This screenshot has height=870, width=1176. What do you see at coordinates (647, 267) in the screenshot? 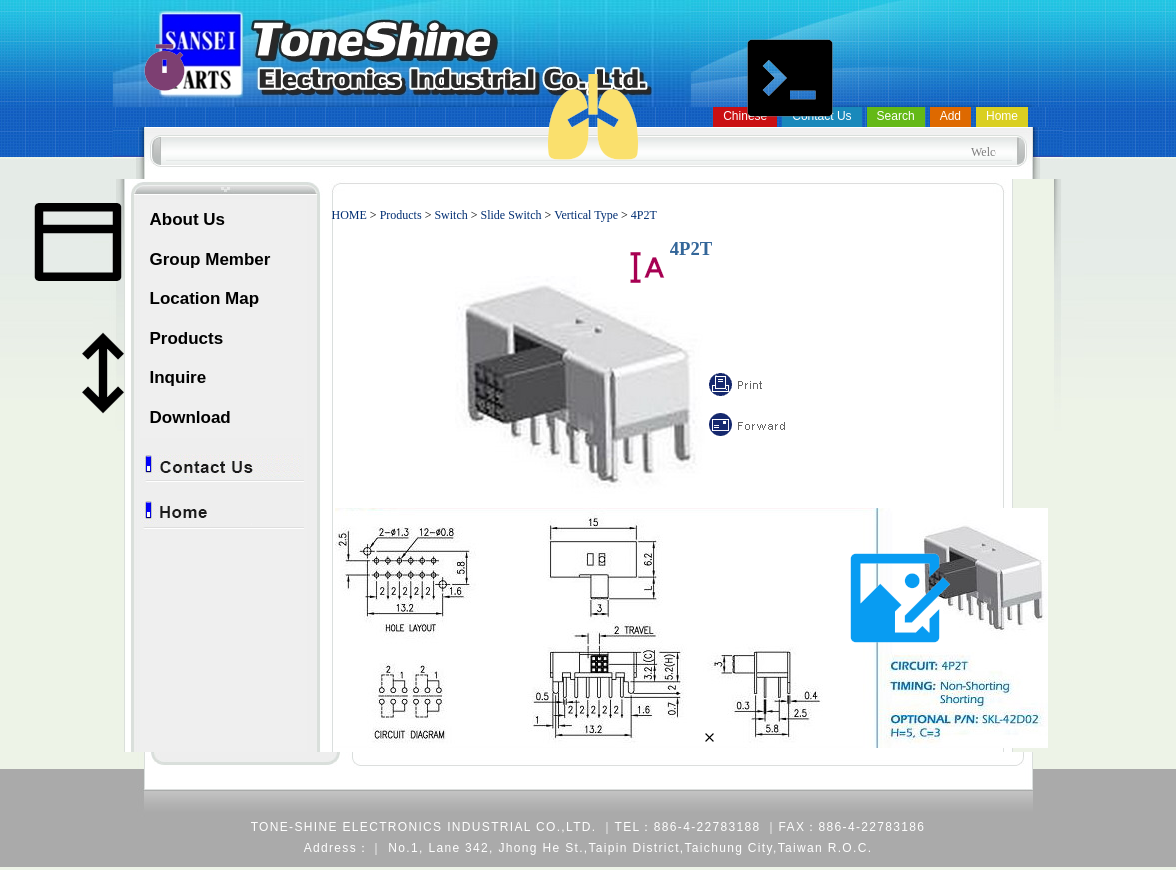
I see `adjust text line height spacing` at bounding box center [647, 267].